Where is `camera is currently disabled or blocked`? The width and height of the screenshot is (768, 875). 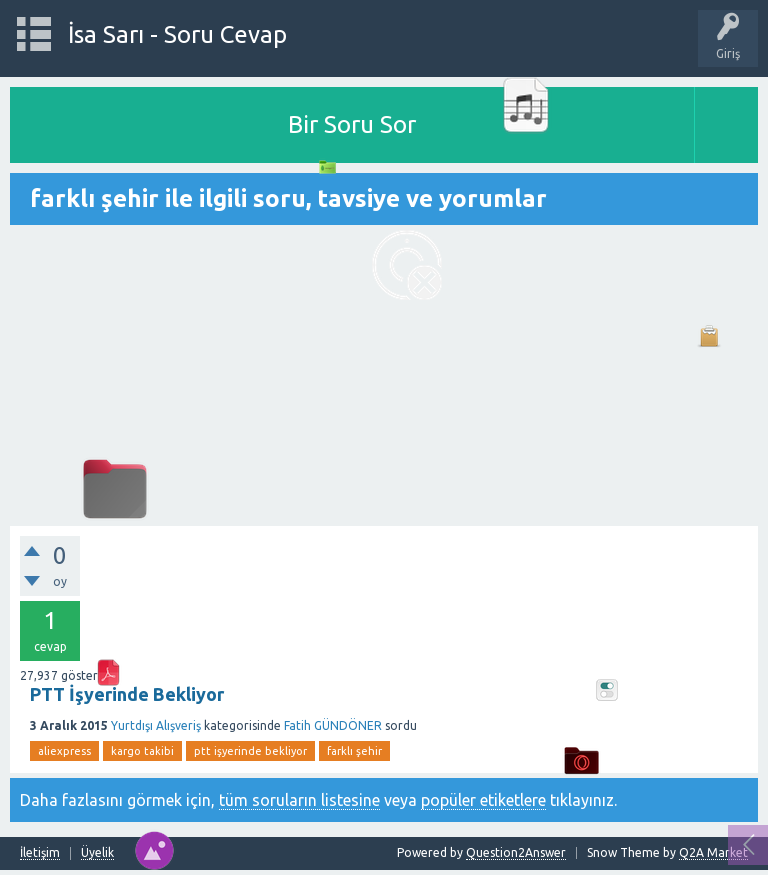
camera is currently disabled or blocked is located at coordinates (407, 265).